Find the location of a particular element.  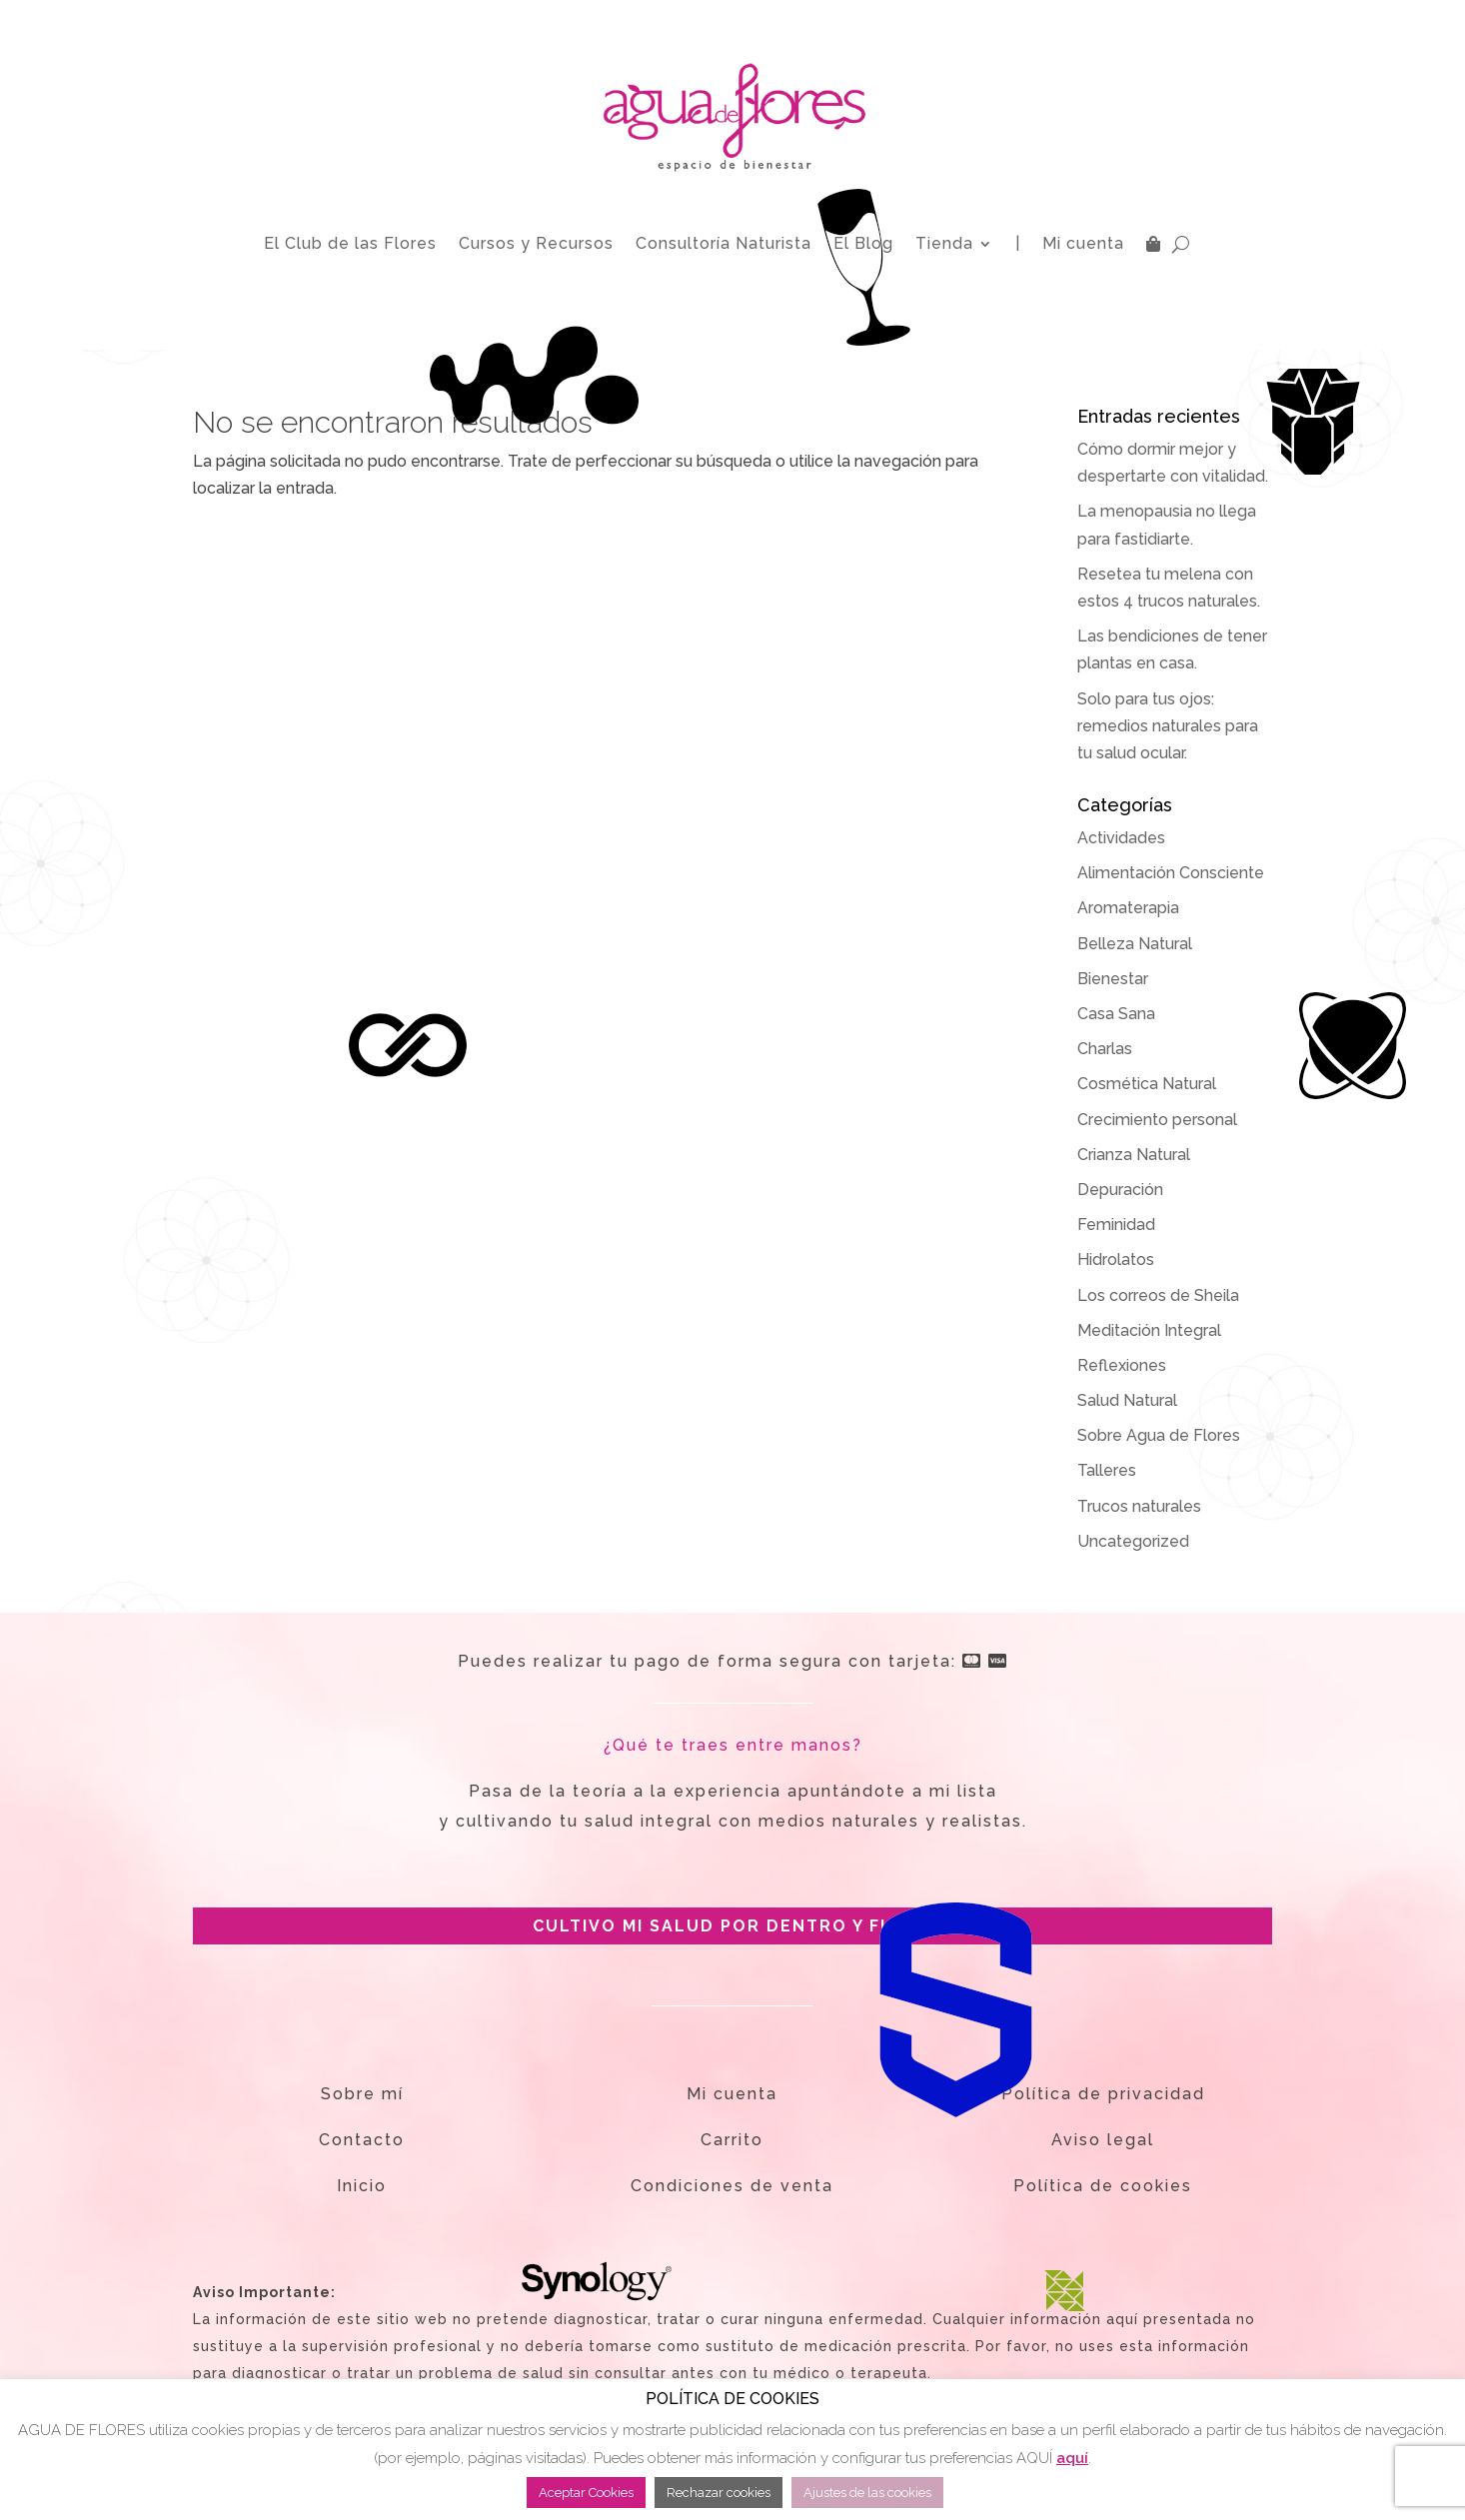

ReactOS project logo is located at coordinates (1352, 1045).